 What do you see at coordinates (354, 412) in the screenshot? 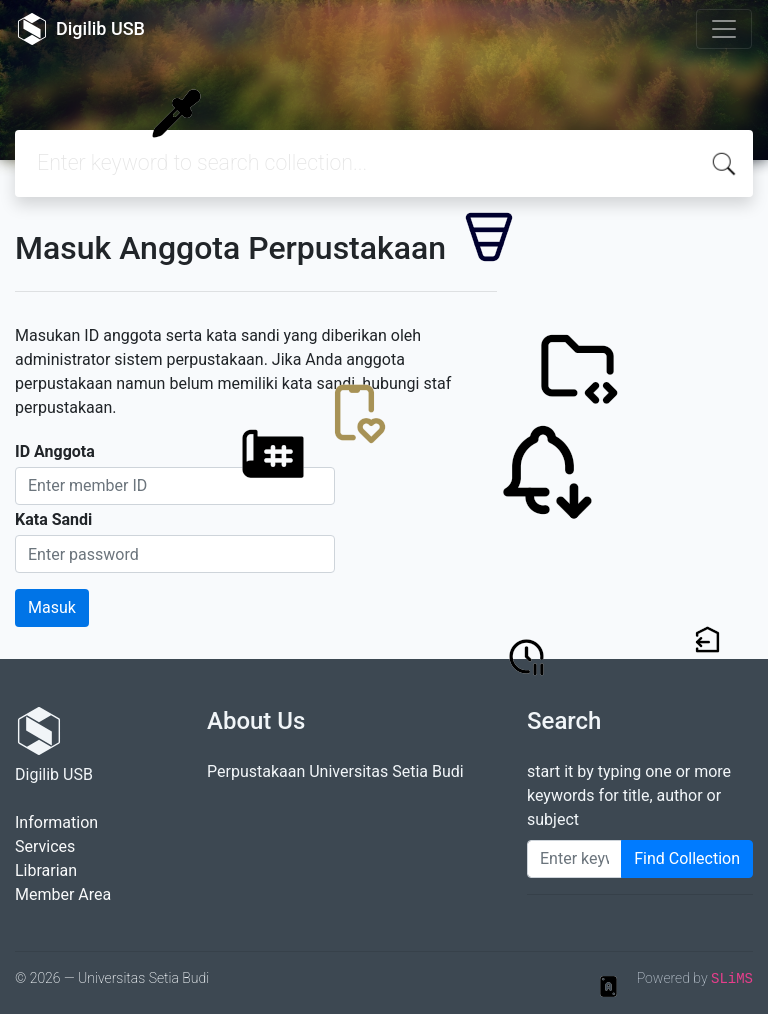
I see `add device to favorites` at bounding box center [354, 412].